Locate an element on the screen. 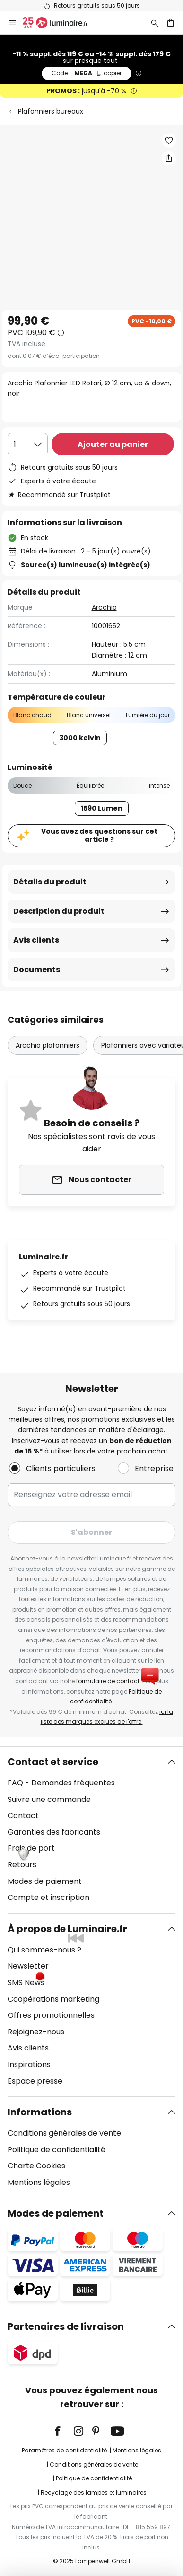  indicates medium security level is located at coordinates (24, 1854).